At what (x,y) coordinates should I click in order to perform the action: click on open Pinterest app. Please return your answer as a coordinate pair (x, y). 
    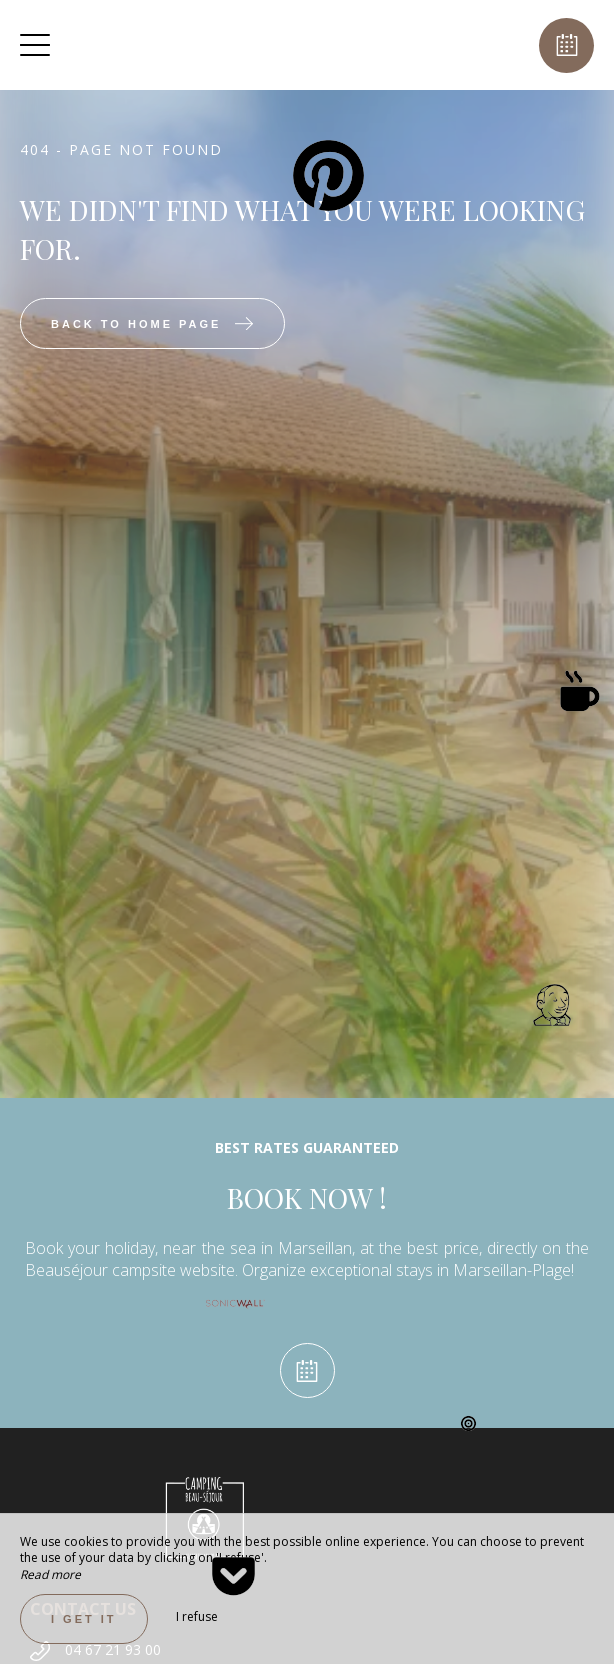
    Looking at the image, I should click on (328, 175).